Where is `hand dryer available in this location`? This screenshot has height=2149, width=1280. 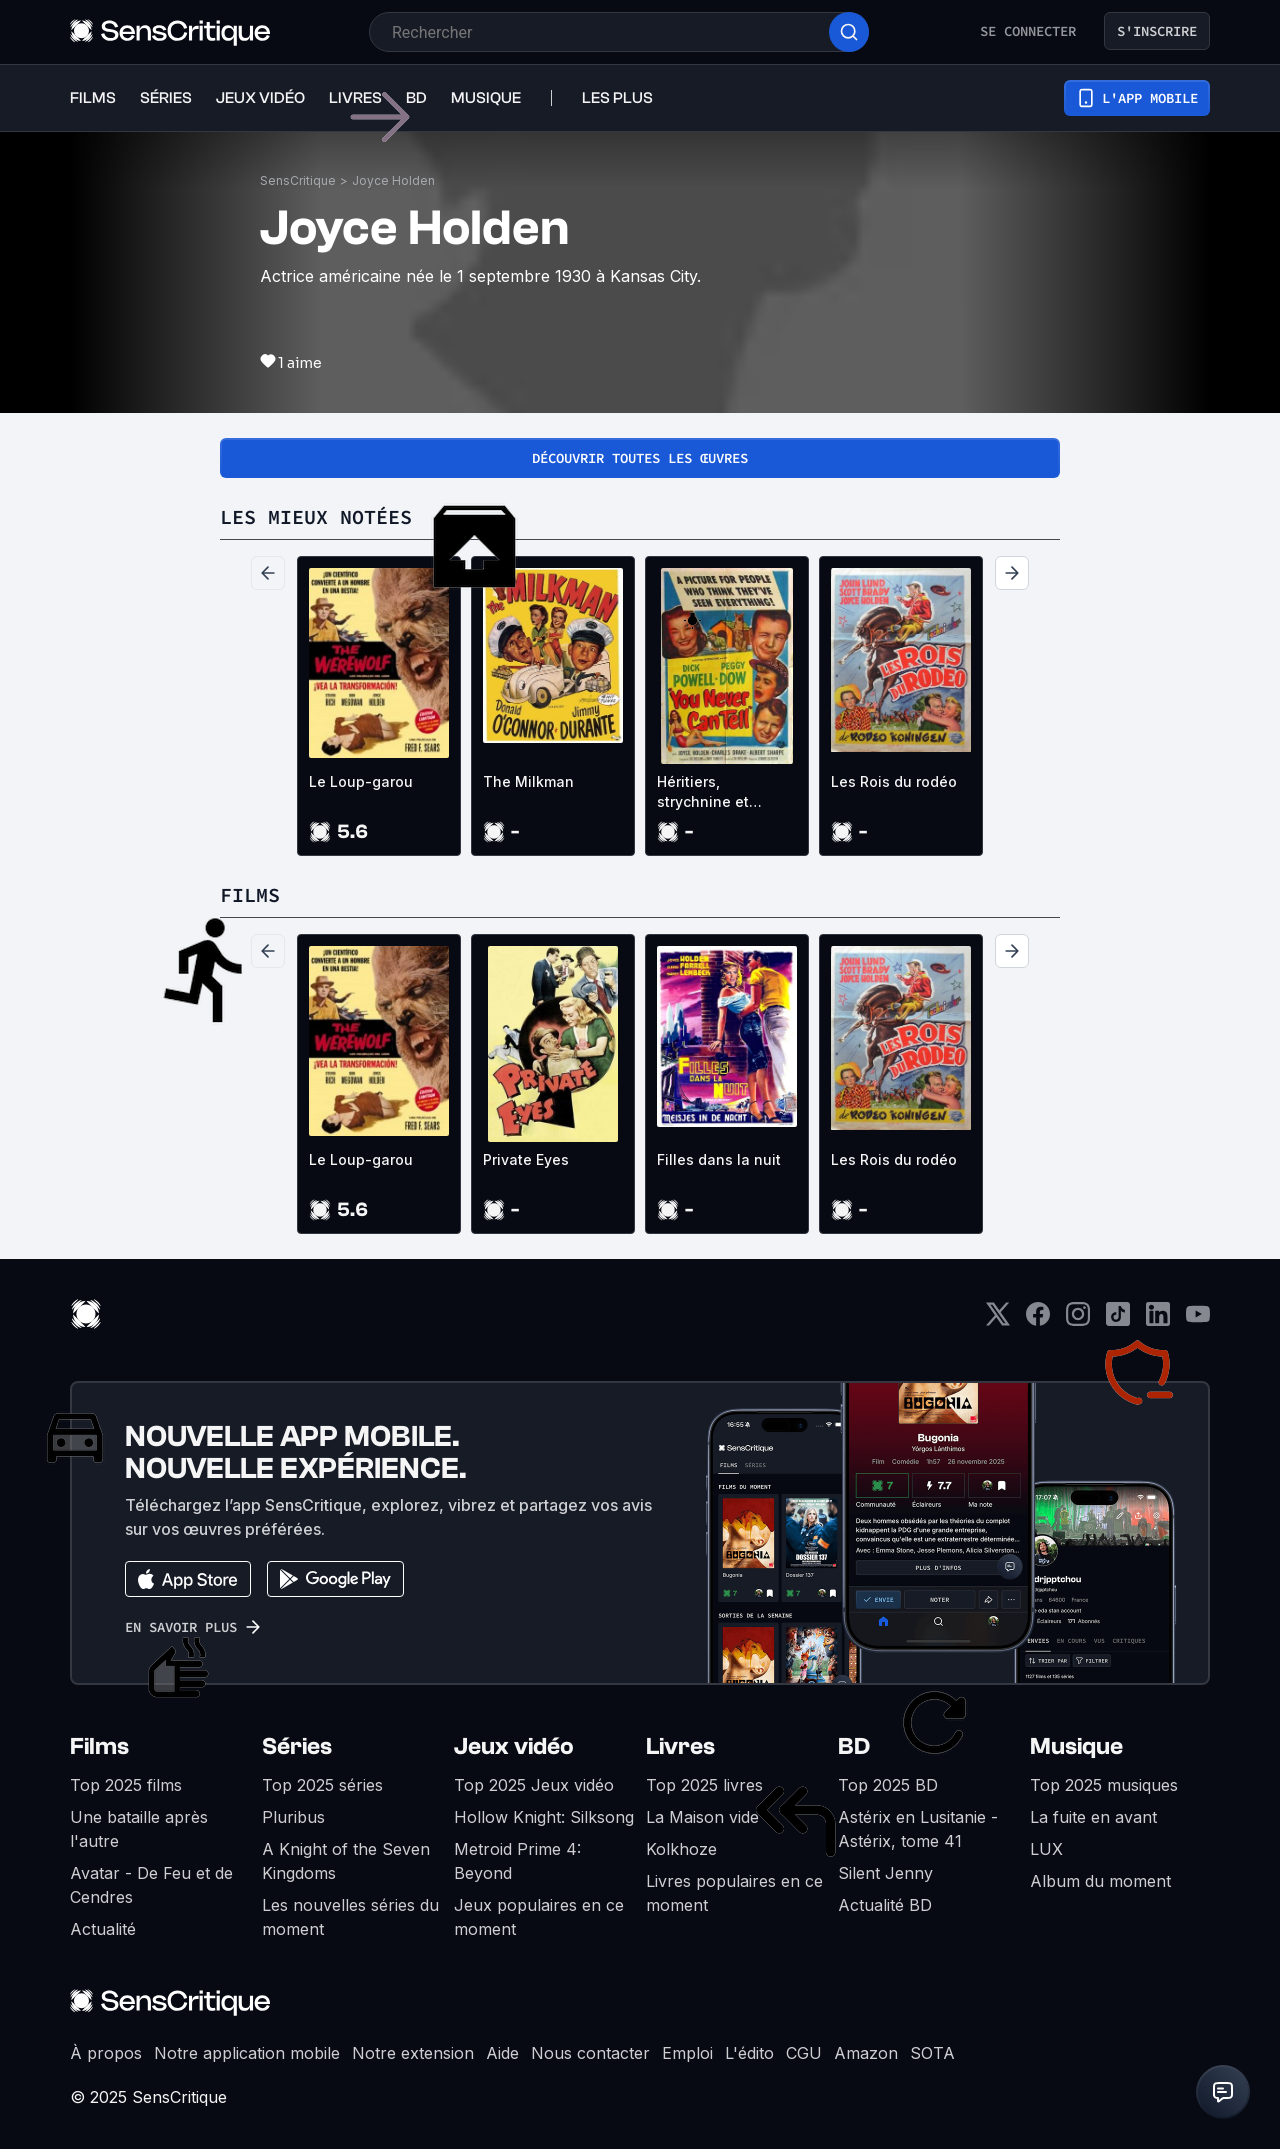
hand dryer available in this location is located at coordinates (180, 1666).